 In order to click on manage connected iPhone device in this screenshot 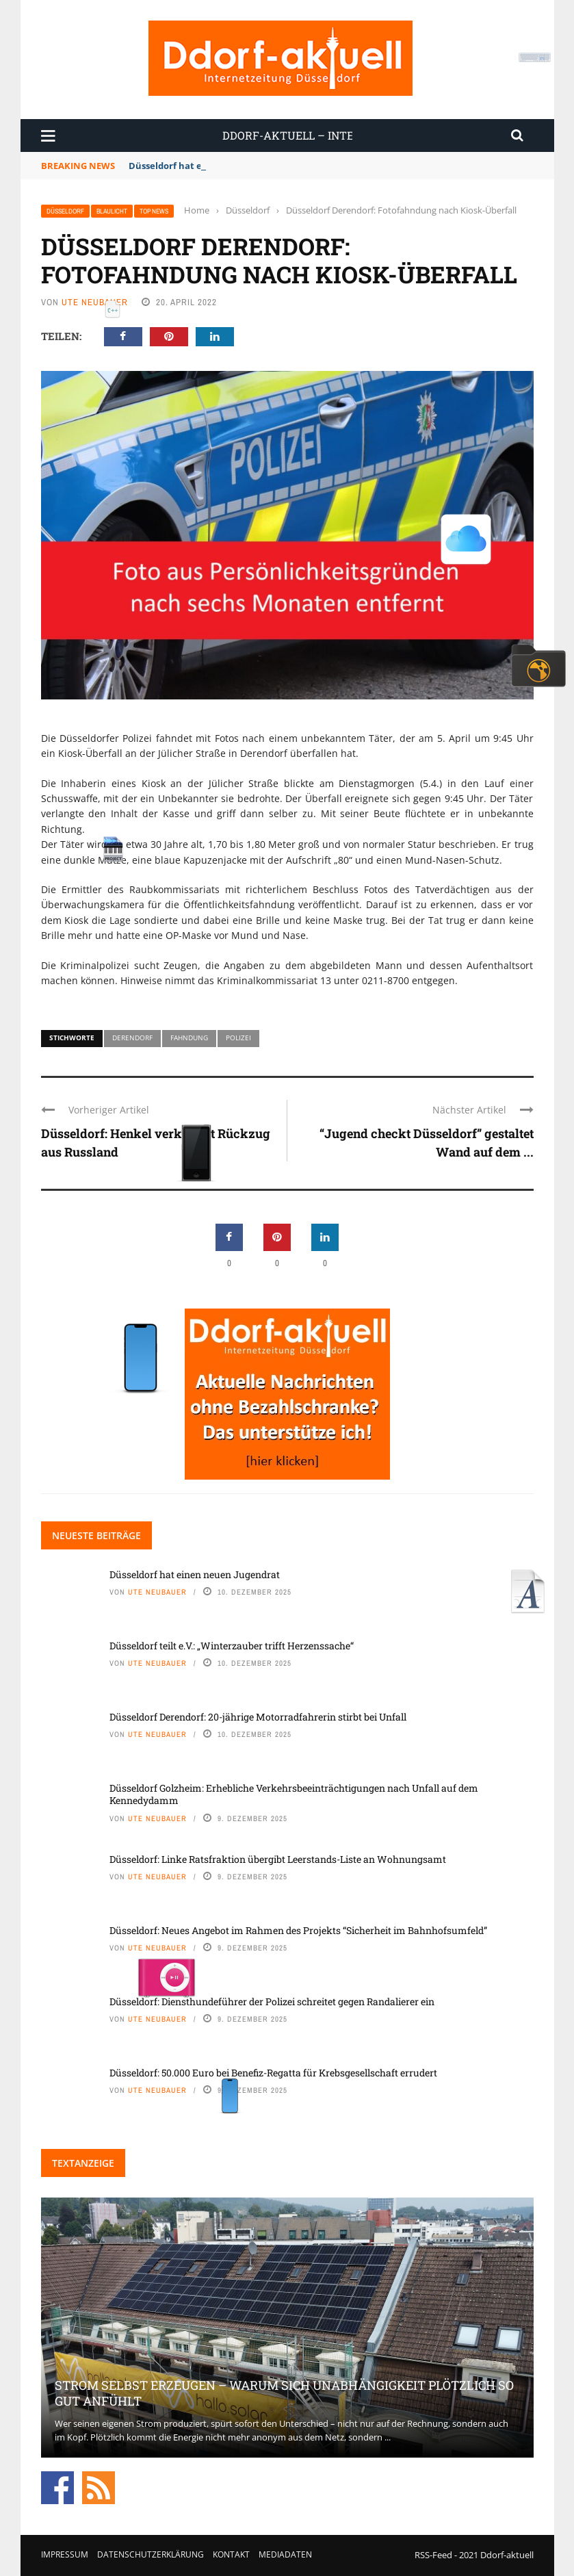, I will do `click(230, 2096)`.